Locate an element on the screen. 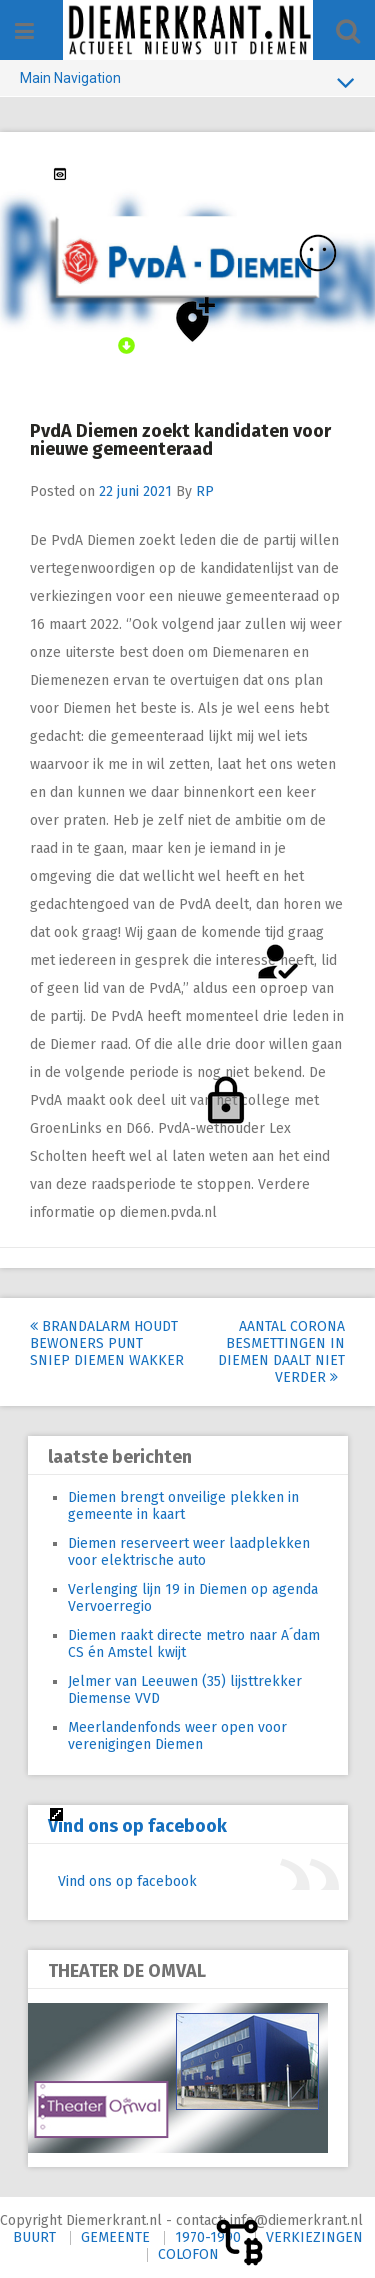  add a new location pin to the map is located at coordinates (192, 319).